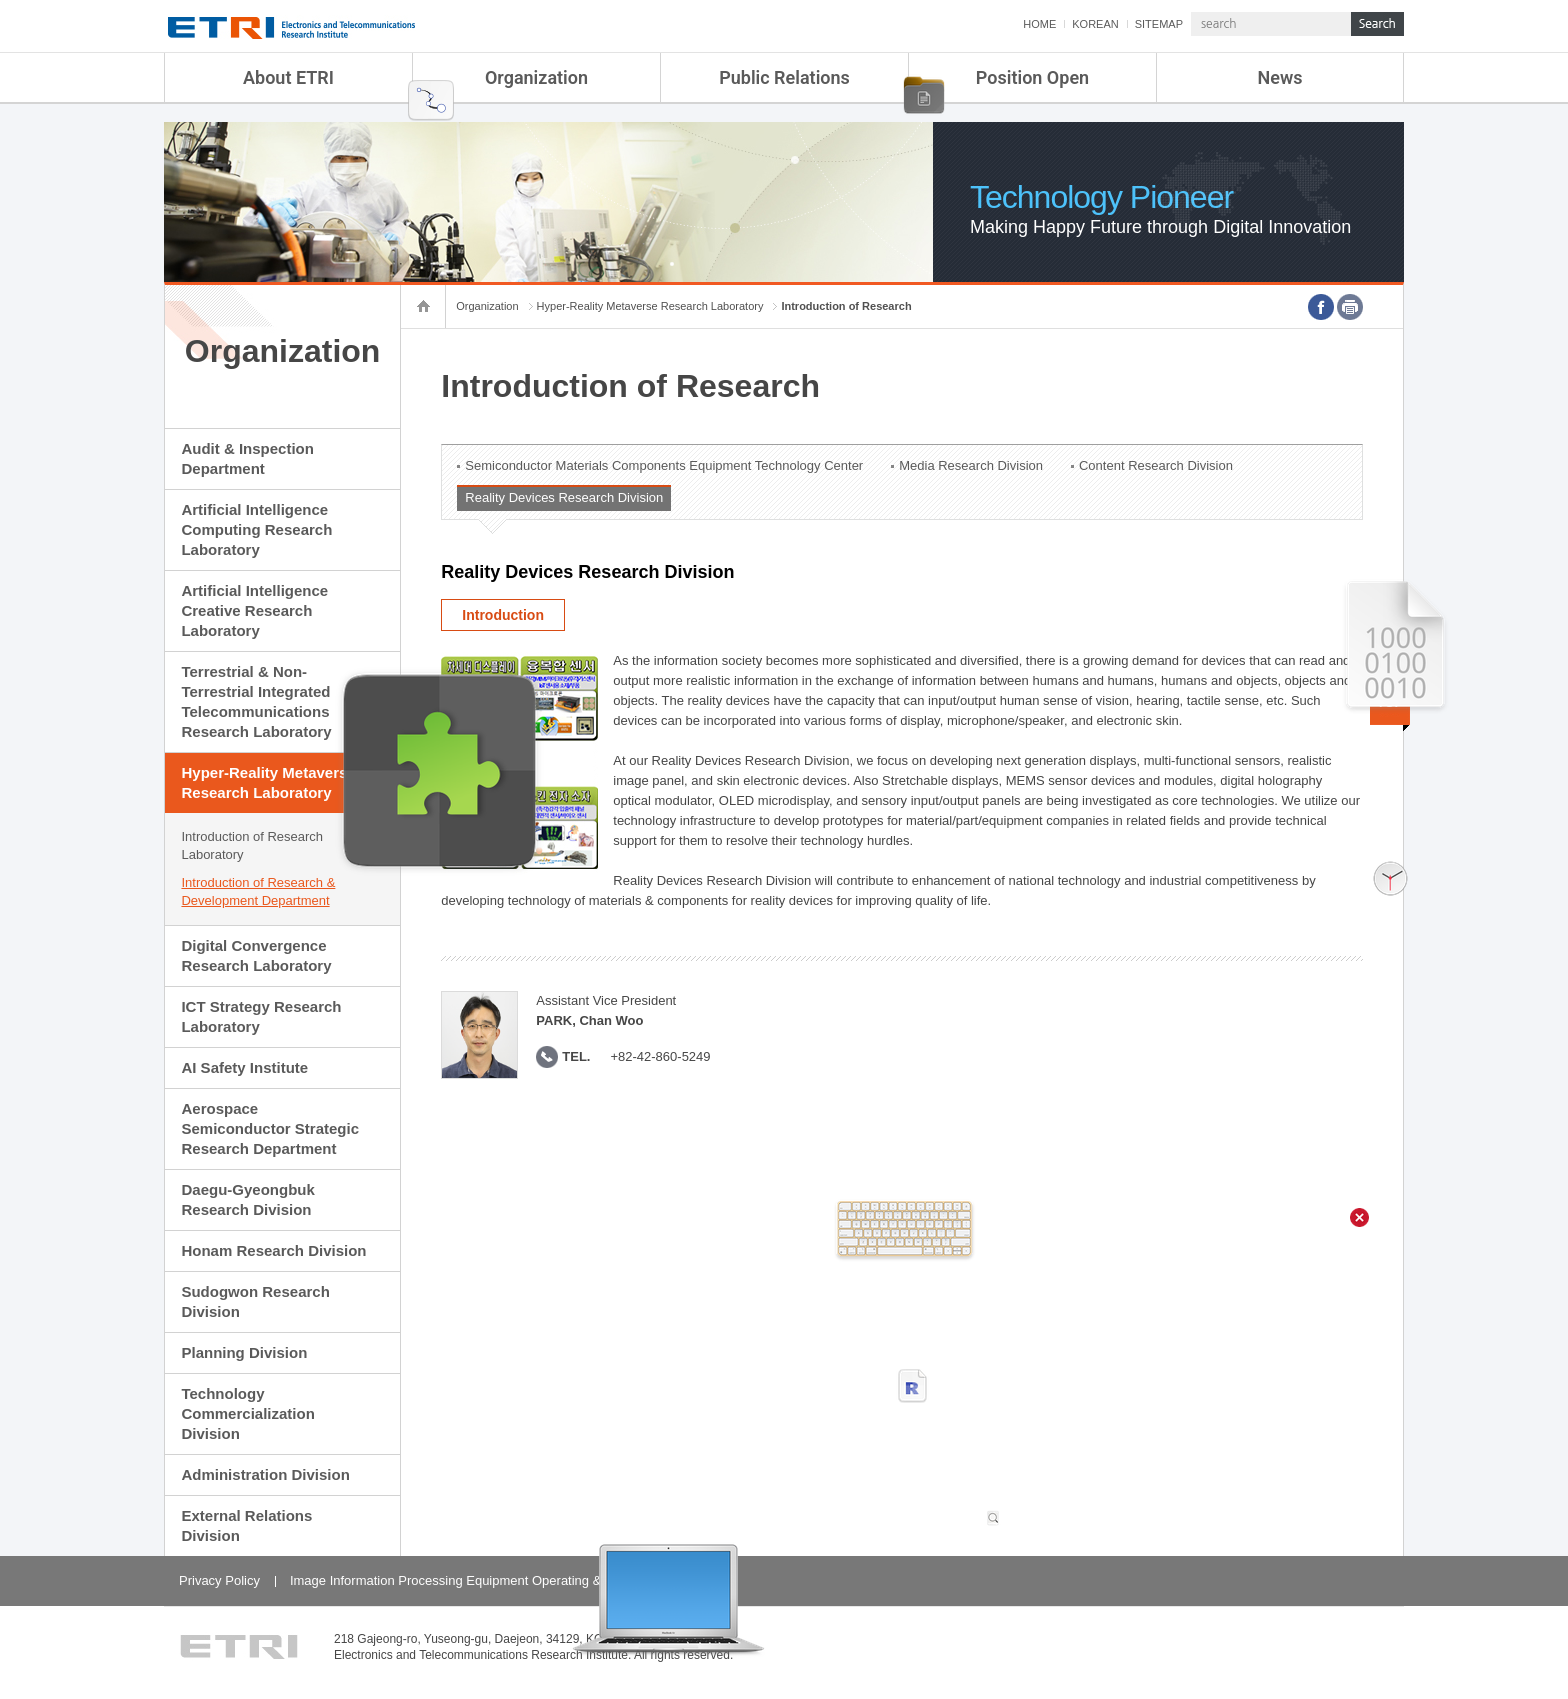 The width and height of the screenshot is (1568, 1699). What do you see at coordinates (1395, 646) in the screenshot?
I see `generic binary or data file` at bounding box center [1395, 646].